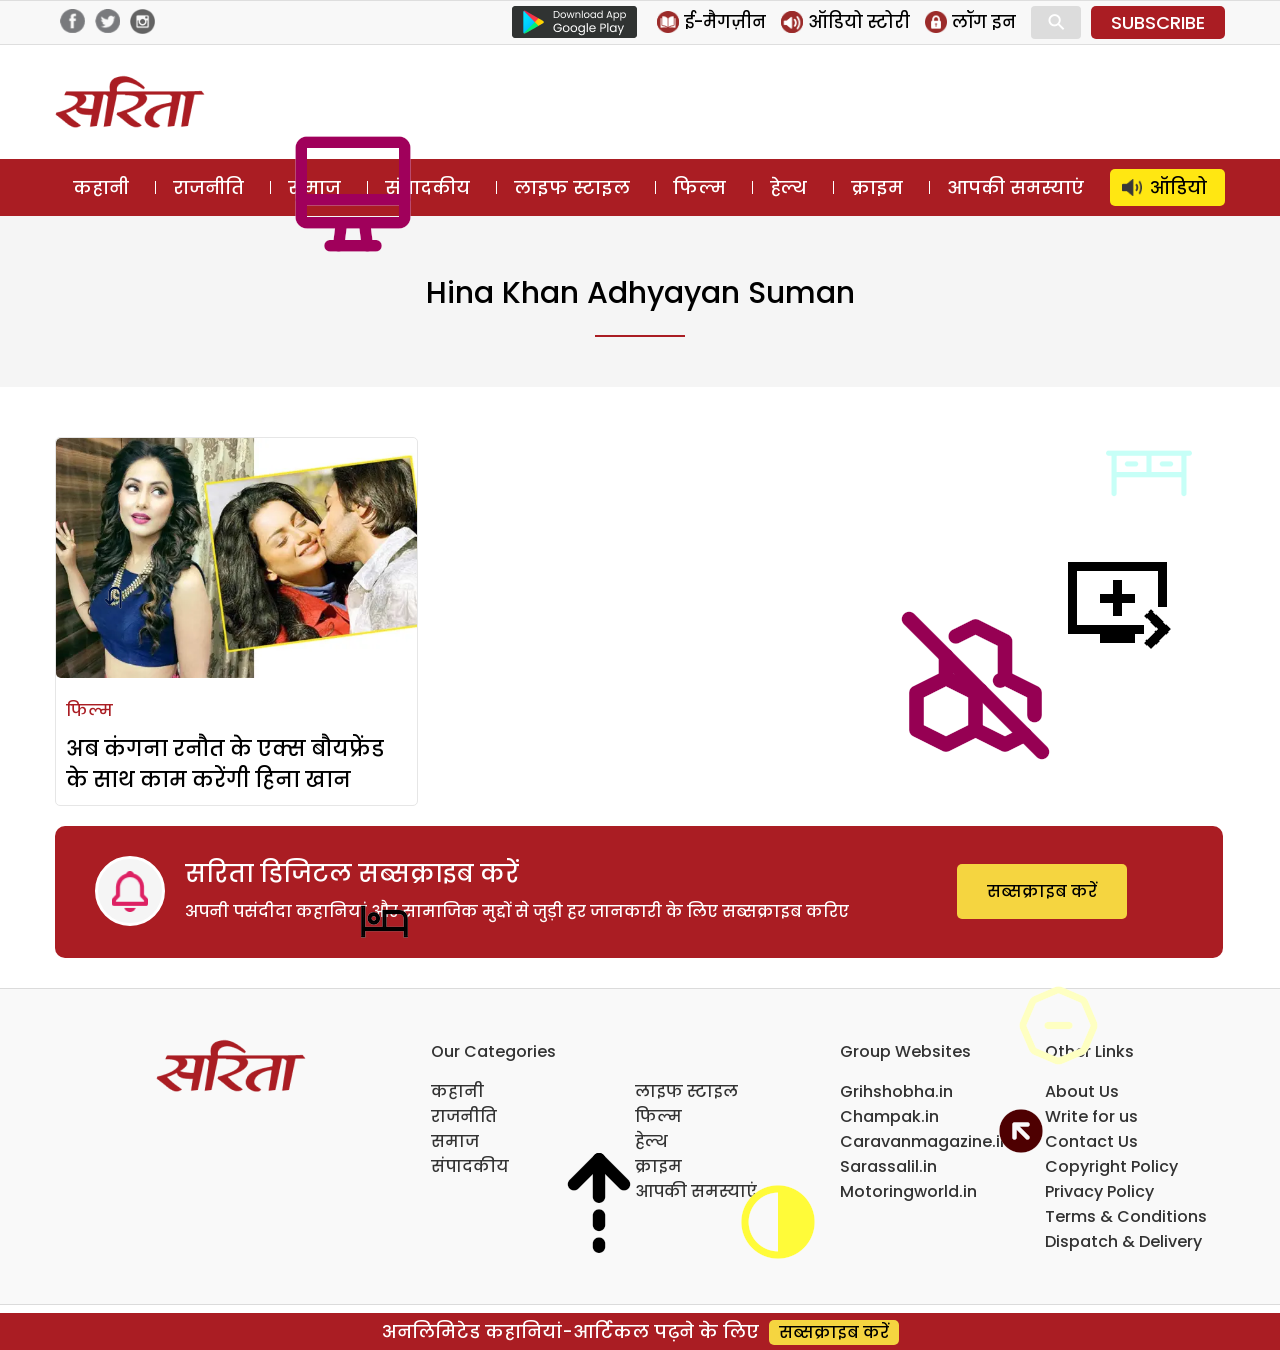  I want to click on find nearby hotels or lodging, so click(384, 920).